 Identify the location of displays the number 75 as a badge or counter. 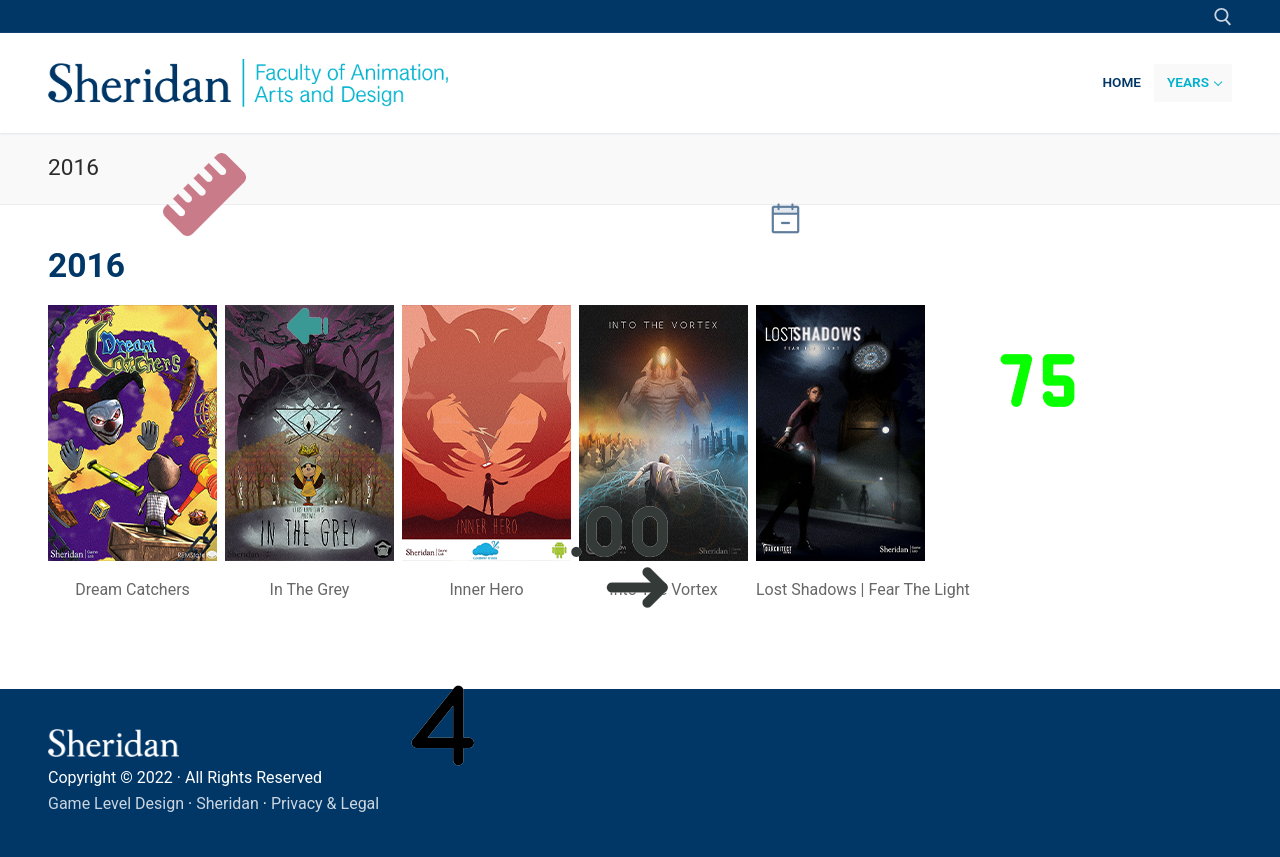
(1037, 380).